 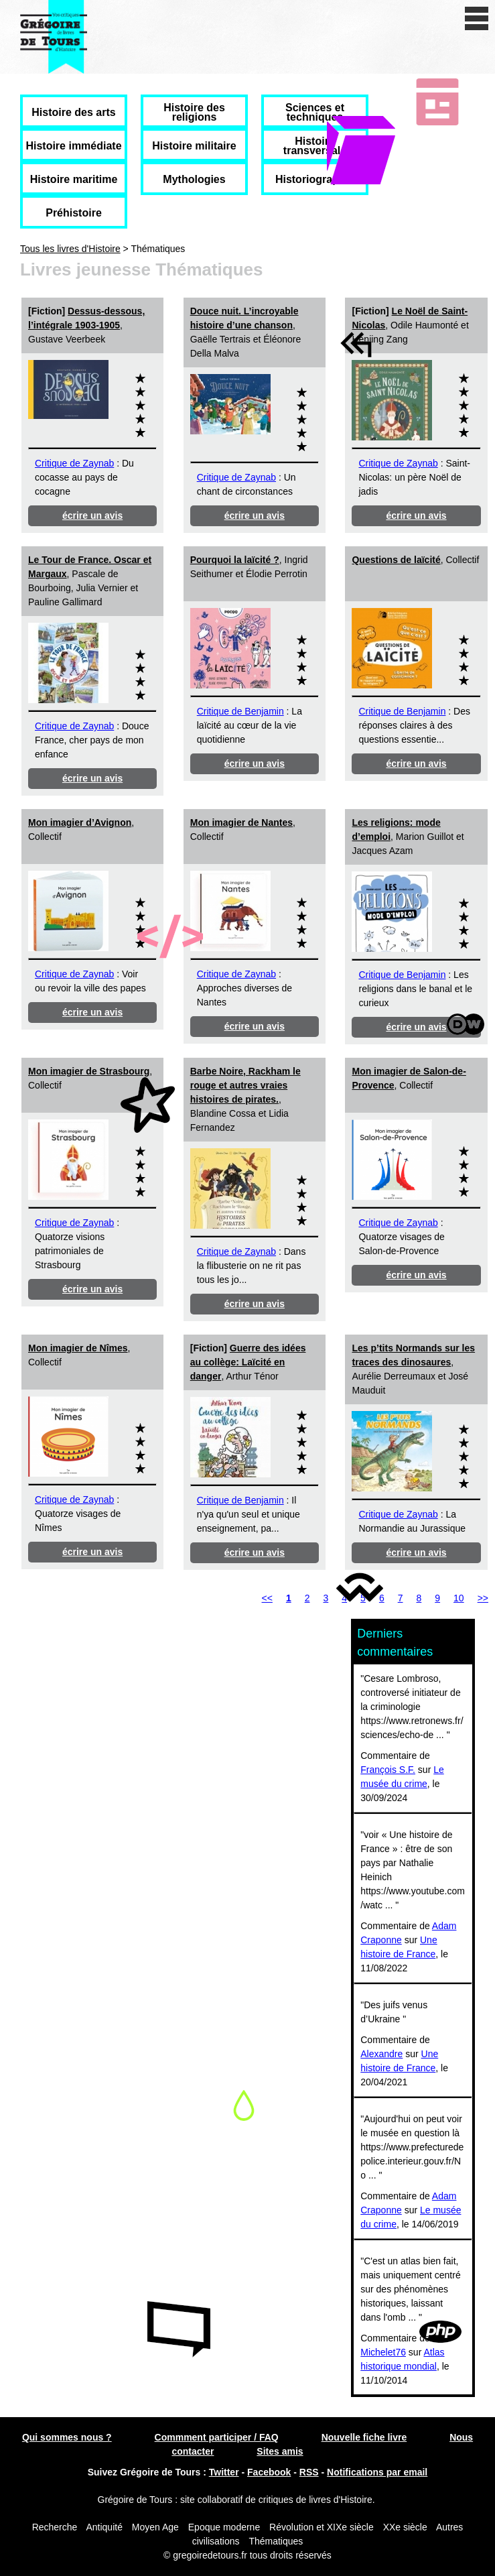 What do you see at coordinates (244, 2105) in the screenshot?
I see `moo print and design services logo` at bounding box center [244, 2105].